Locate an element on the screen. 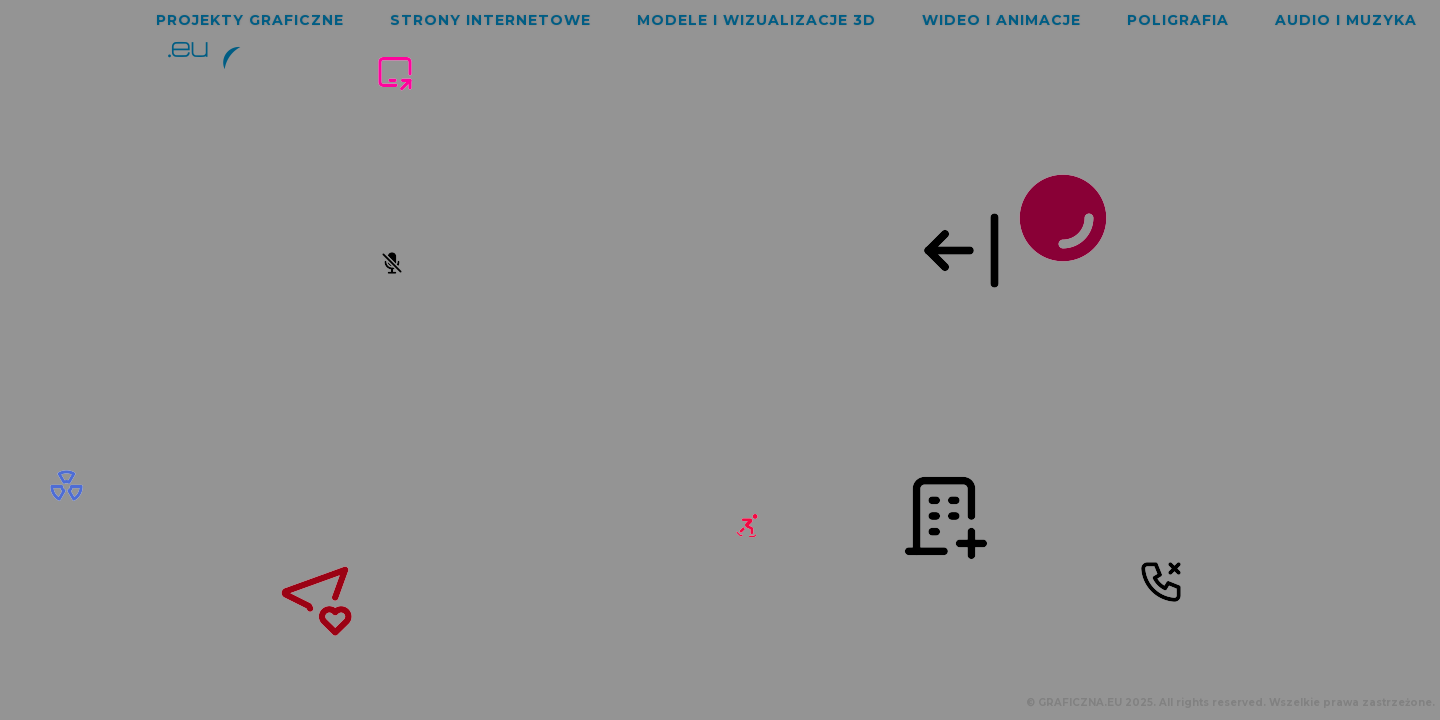 This screenshot has width=1440, height=720. access ice skating activities or locations is located at coordinates (747, 525).